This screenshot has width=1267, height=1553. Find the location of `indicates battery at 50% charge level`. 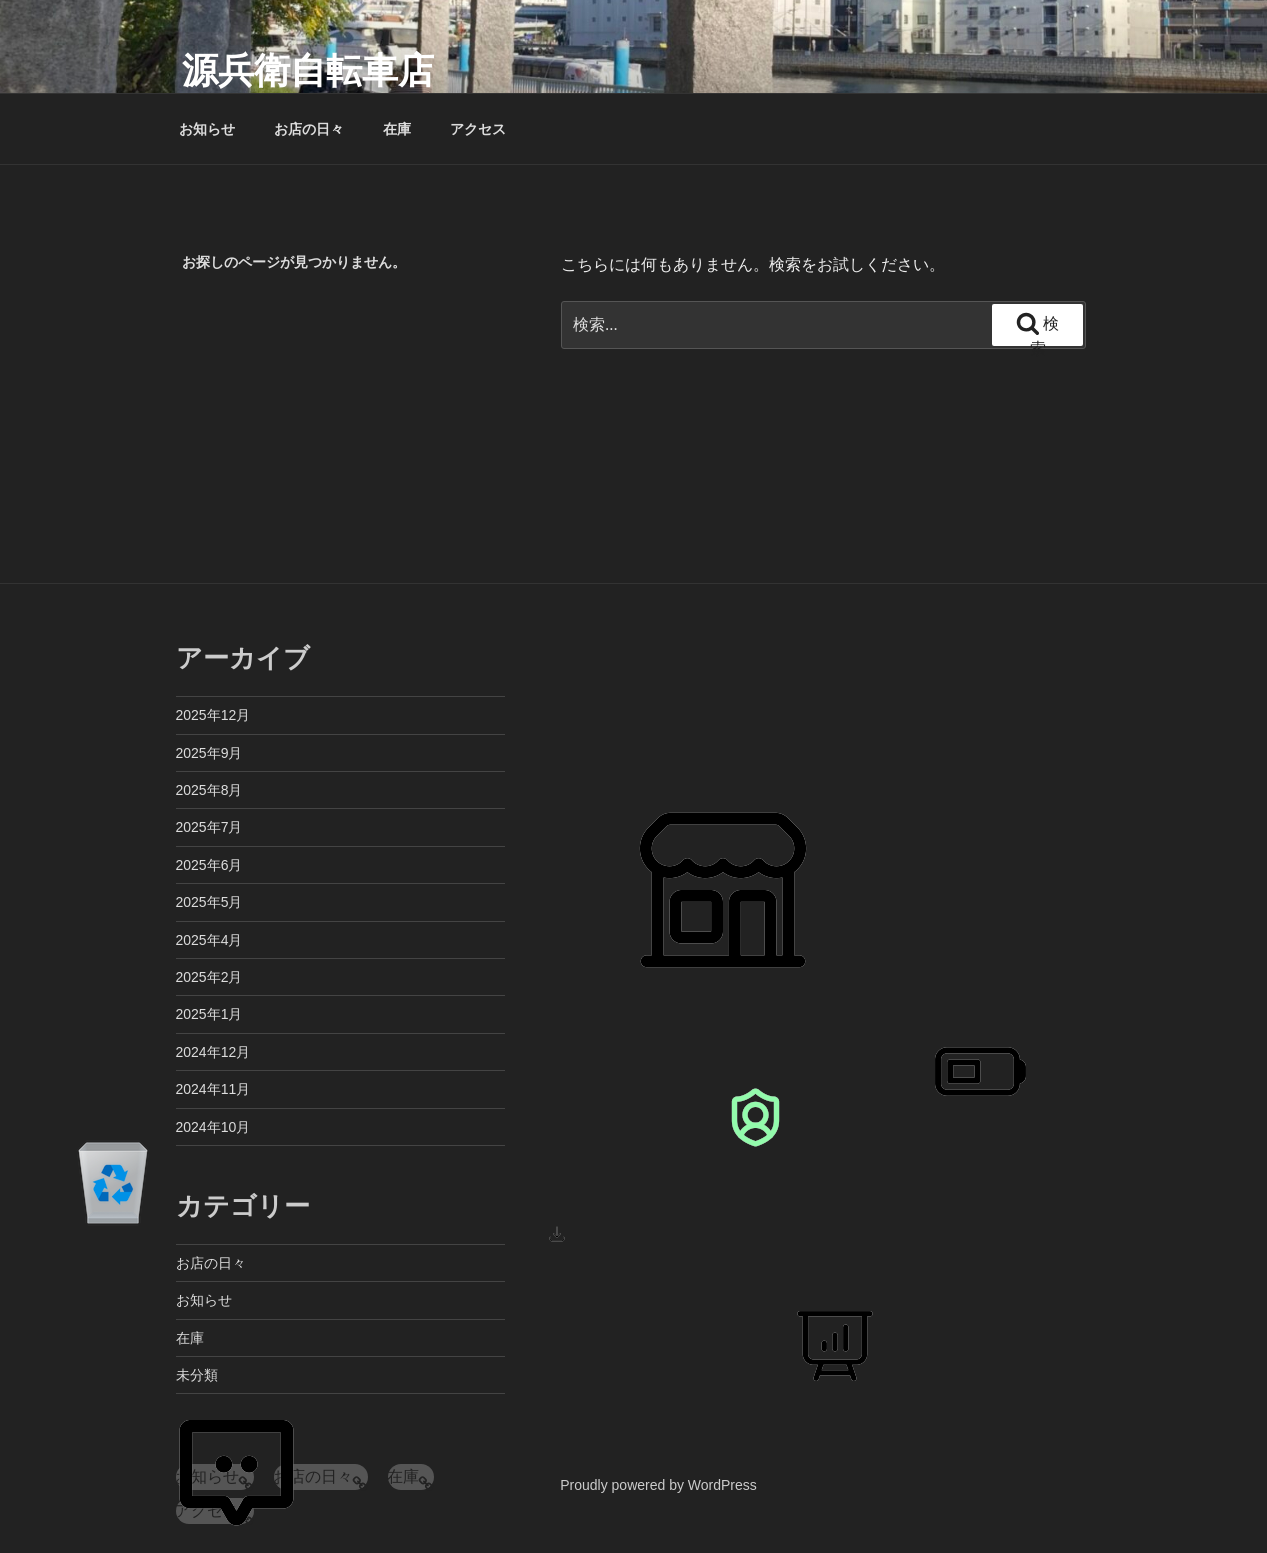

indicates battery at 50% charge level is located at coordinates (980, 1068).